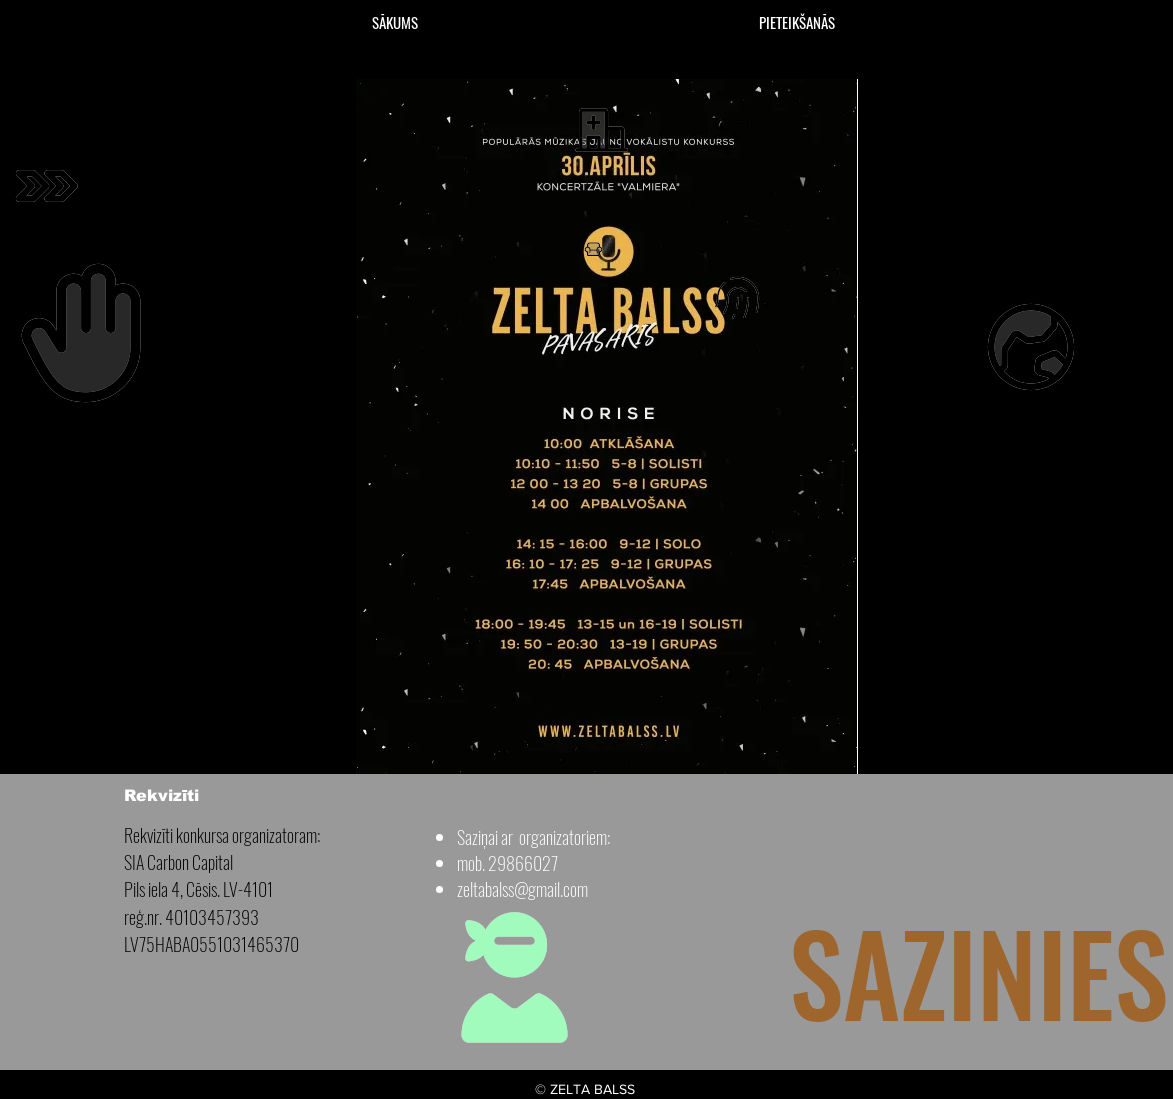 The width and height of the screenshot is (1173, 1099). I want to click on find nearby hospitals or medical facilities, so click(599, 130).